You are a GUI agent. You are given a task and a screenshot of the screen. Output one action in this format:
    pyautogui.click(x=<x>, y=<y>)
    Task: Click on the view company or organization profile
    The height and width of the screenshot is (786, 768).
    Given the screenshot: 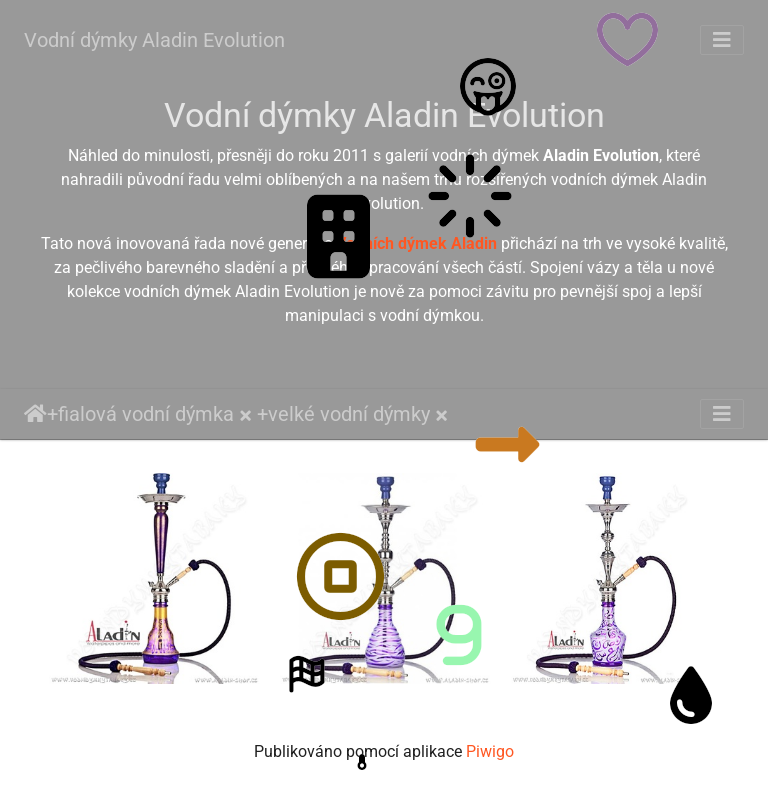 What is the action you would take?
    pyautogui.click(x=338, y=236)
    